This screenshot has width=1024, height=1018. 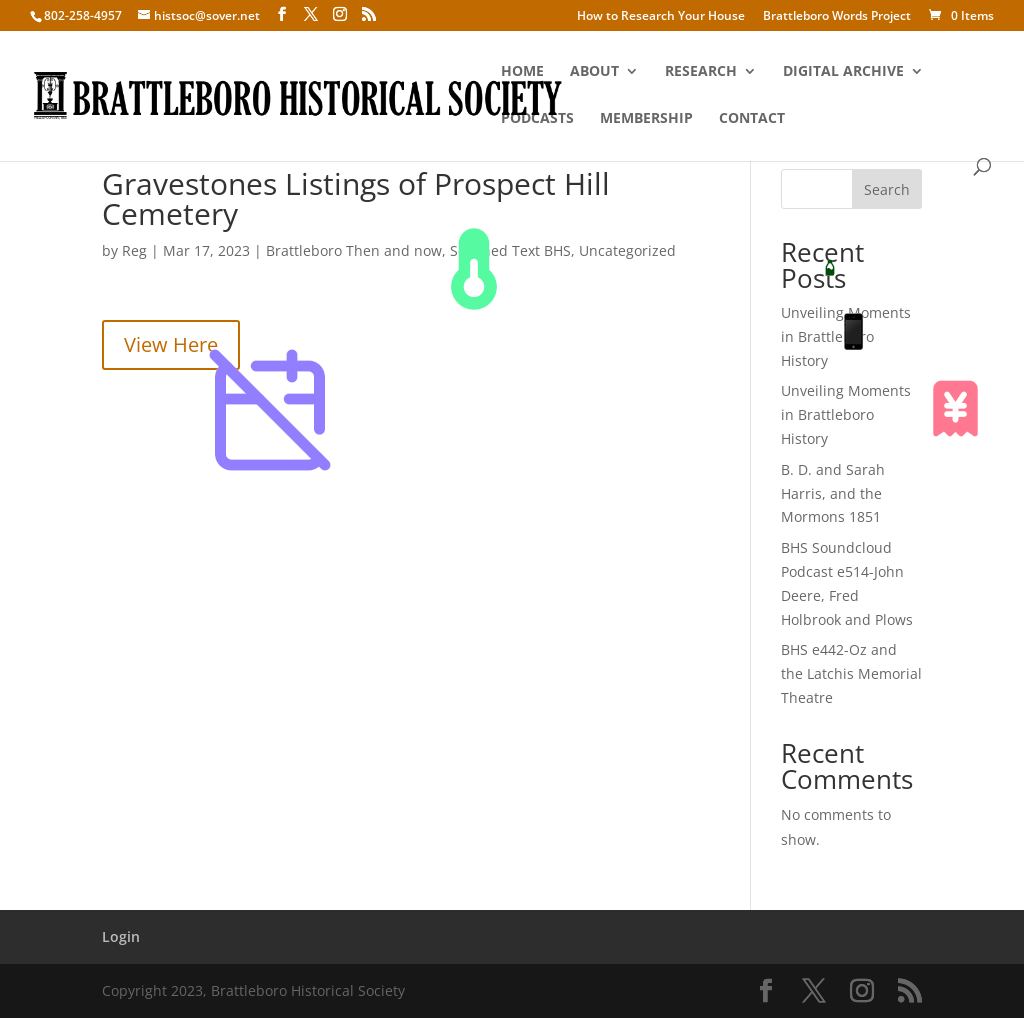 I want to click on disable calendar or scheduling feature, so click(x=270, y=410).